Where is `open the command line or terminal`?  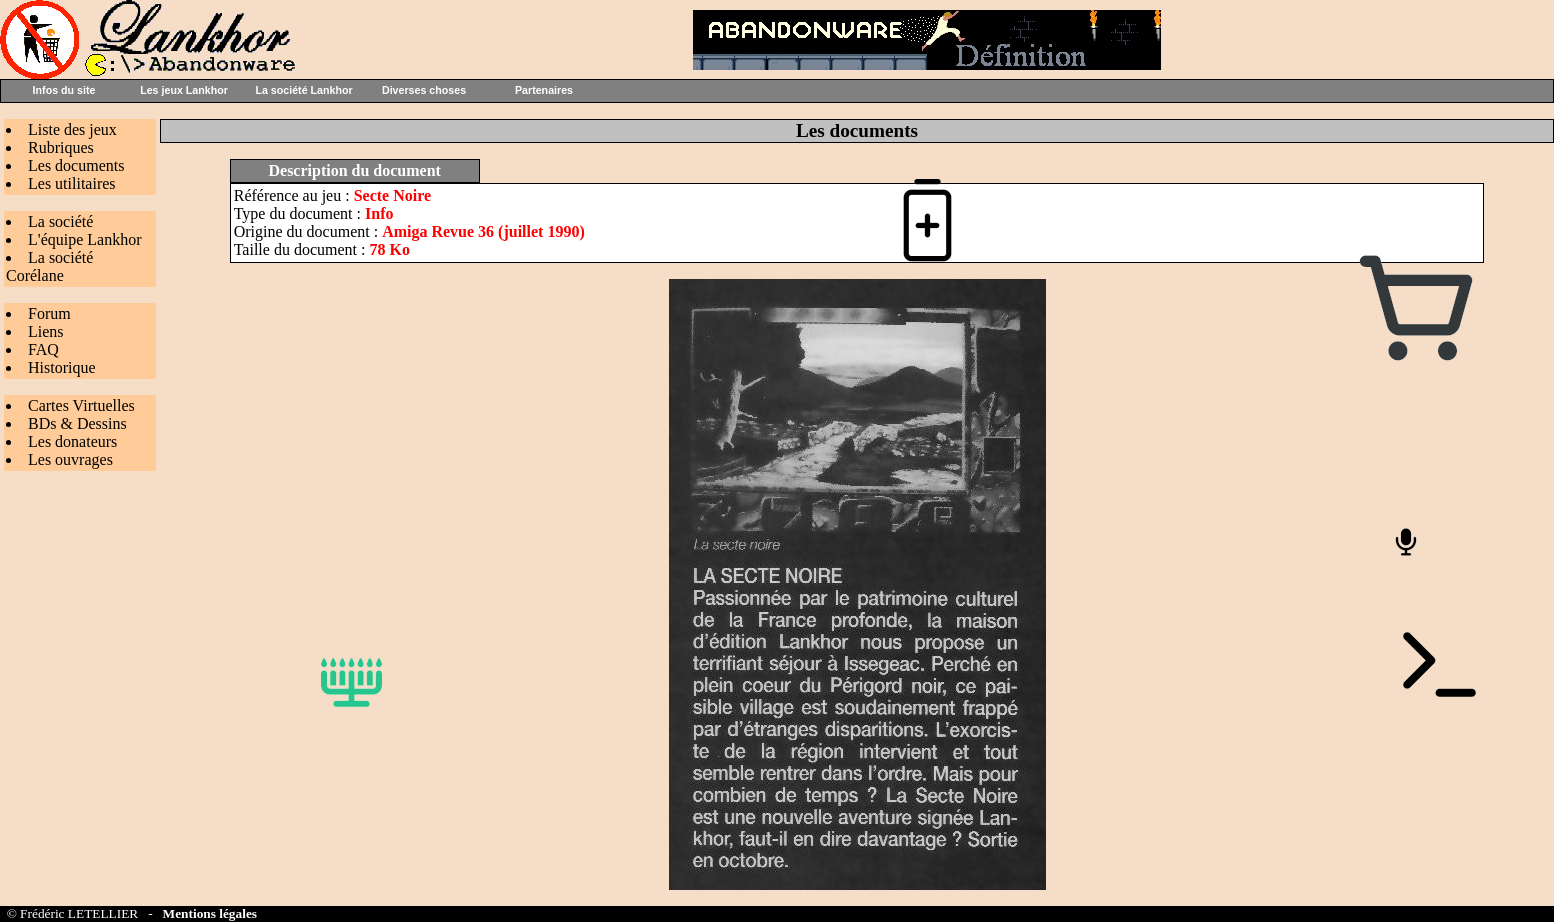
open the command line or terminal is located at coordinates (1439, 664).